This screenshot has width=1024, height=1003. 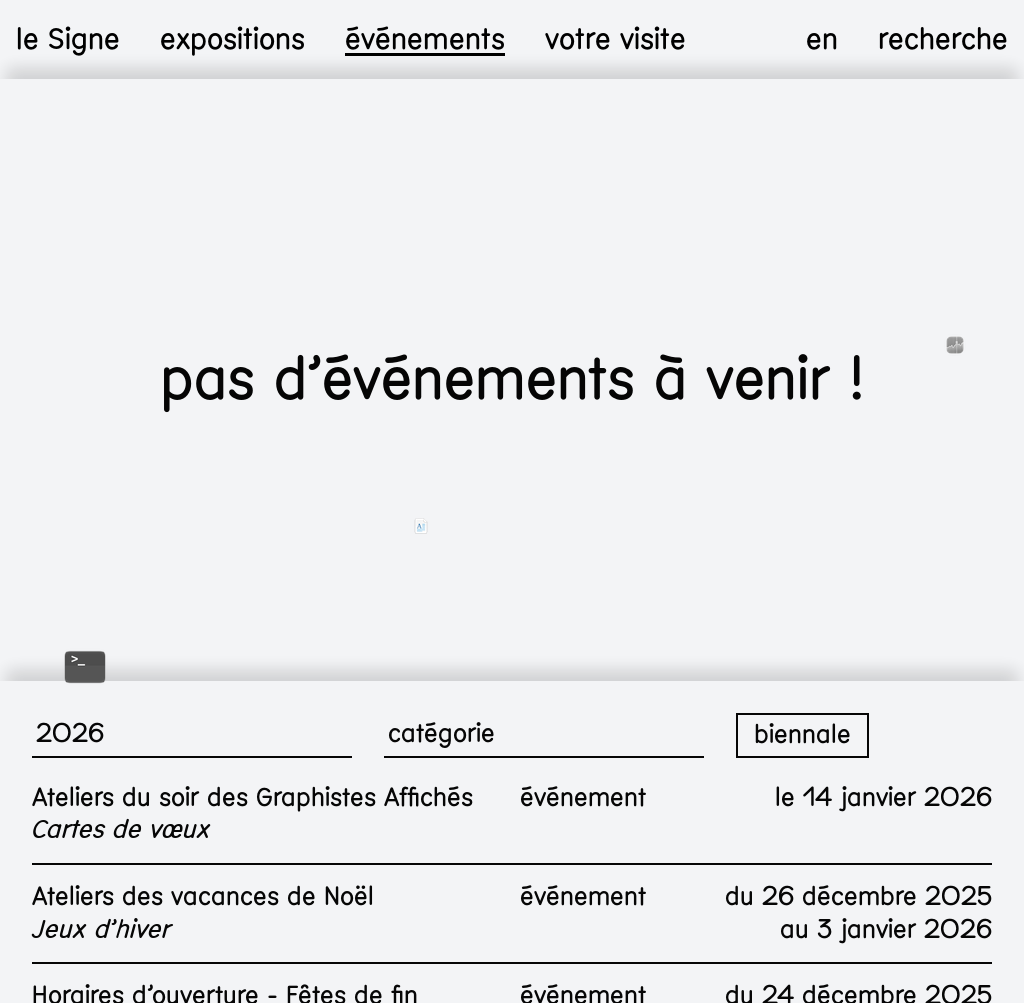 I want to click on open the stocks app, so click(x=955, y=345).